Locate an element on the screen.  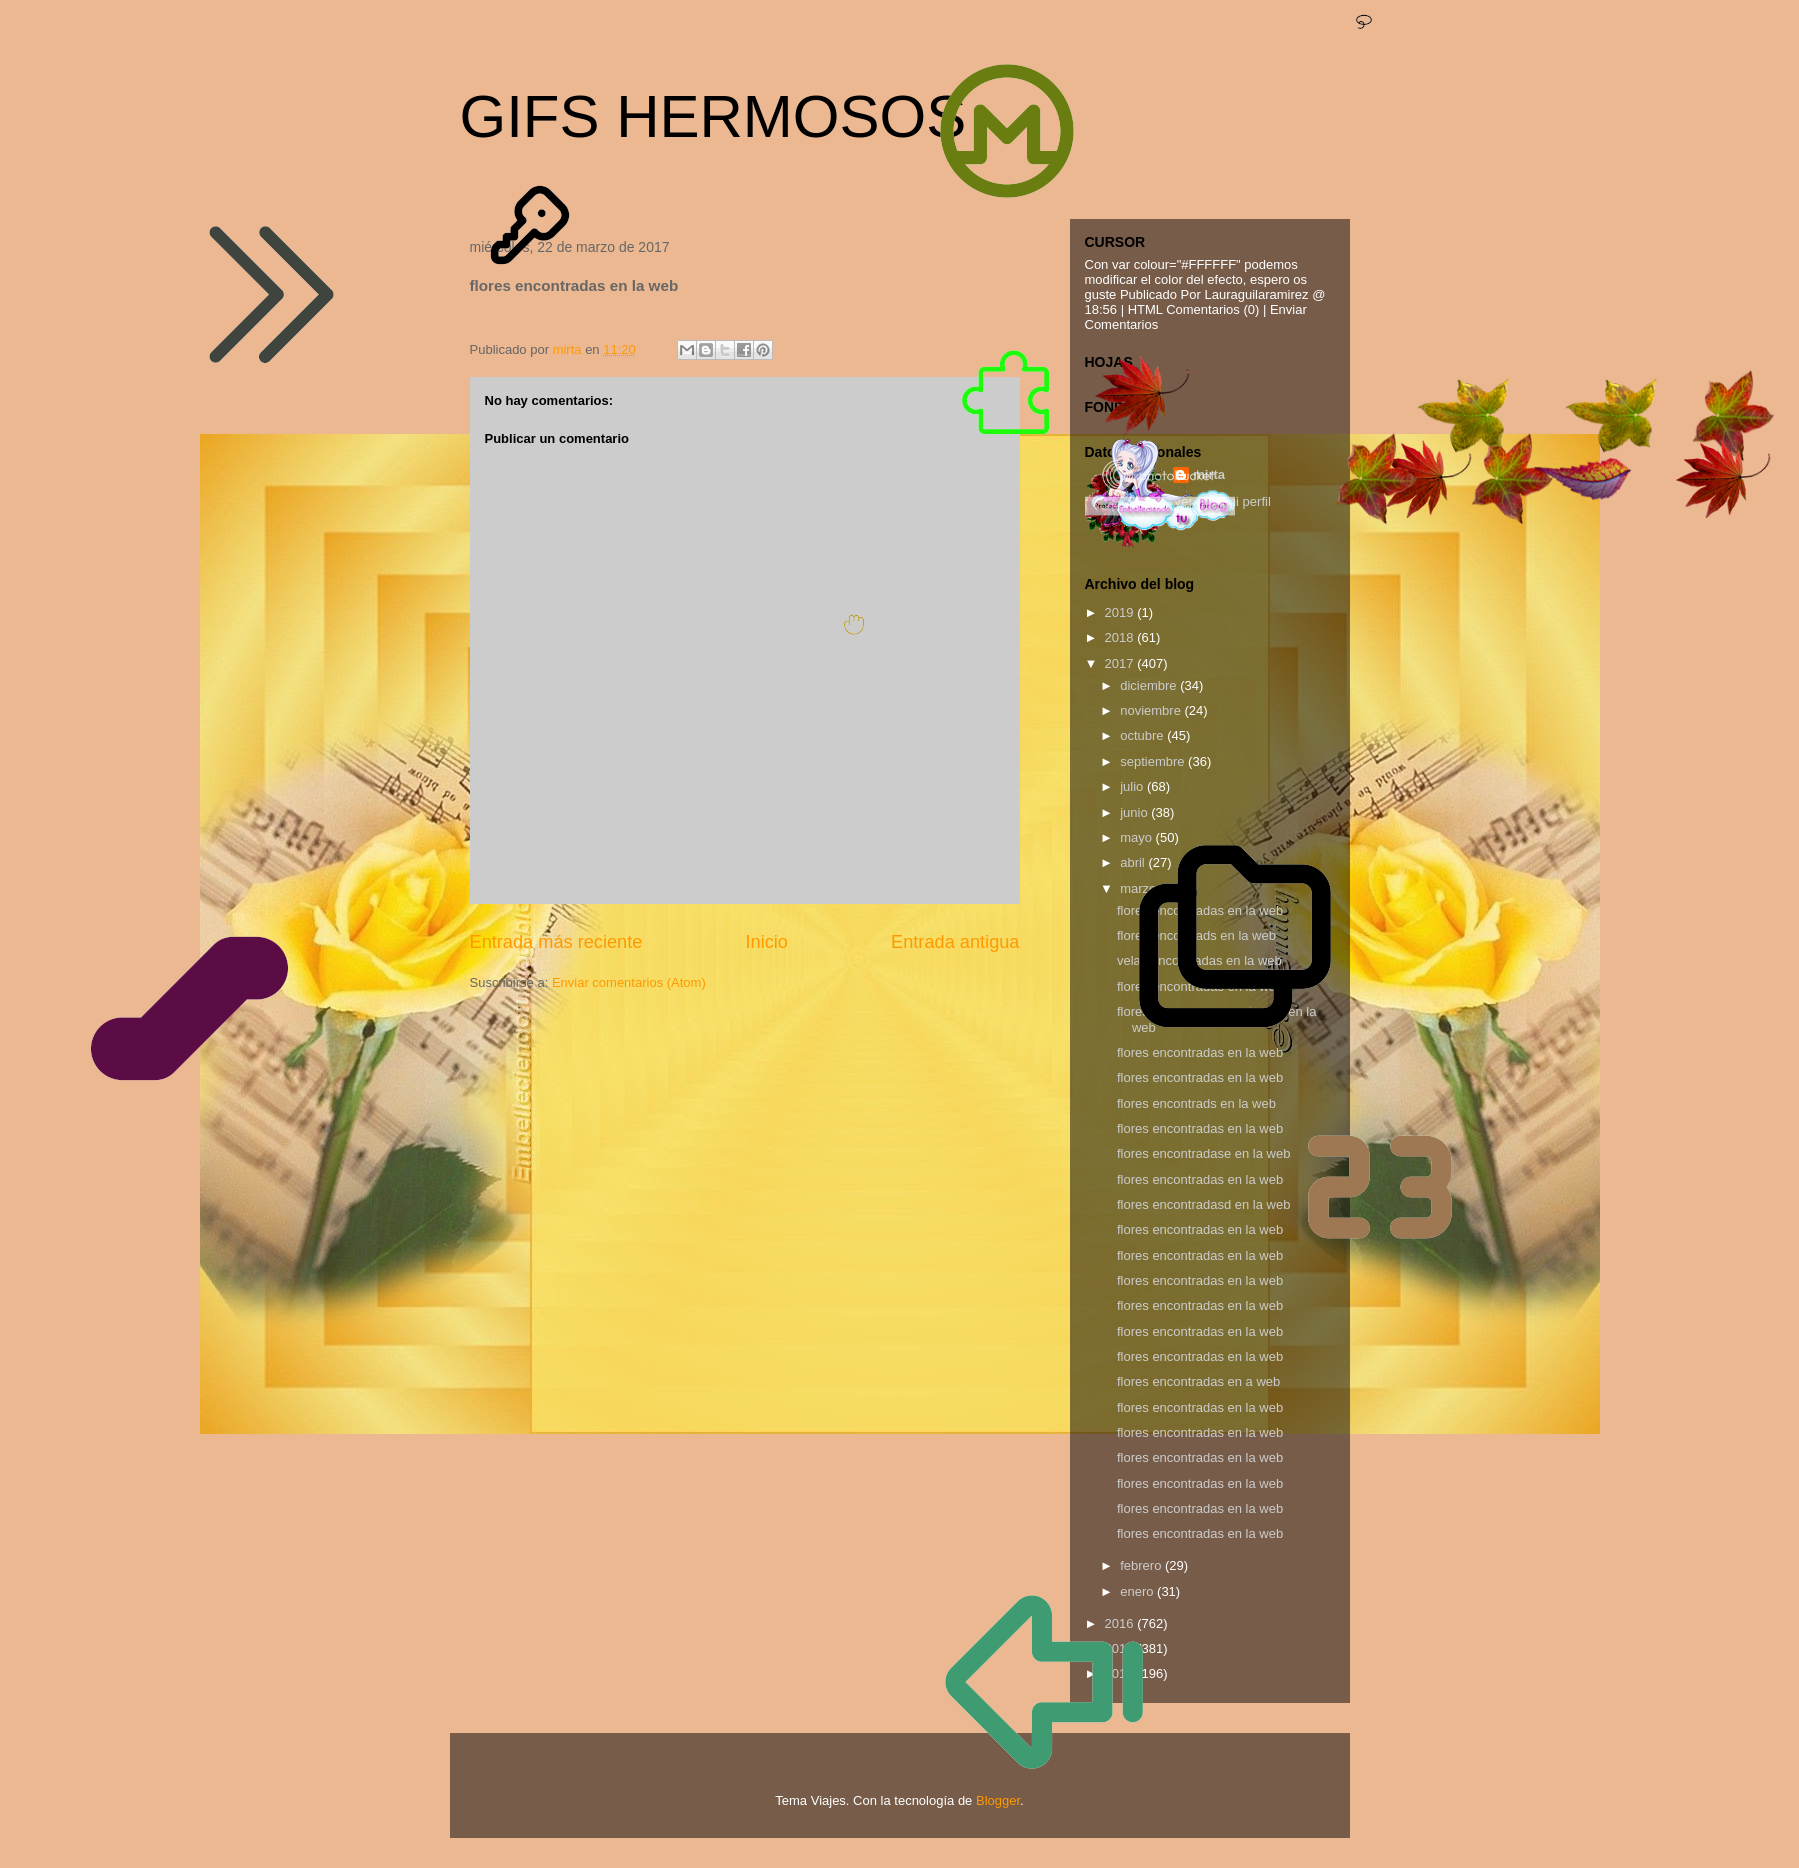
indicates escalator access nearby is located at coordinates (189, 1008).